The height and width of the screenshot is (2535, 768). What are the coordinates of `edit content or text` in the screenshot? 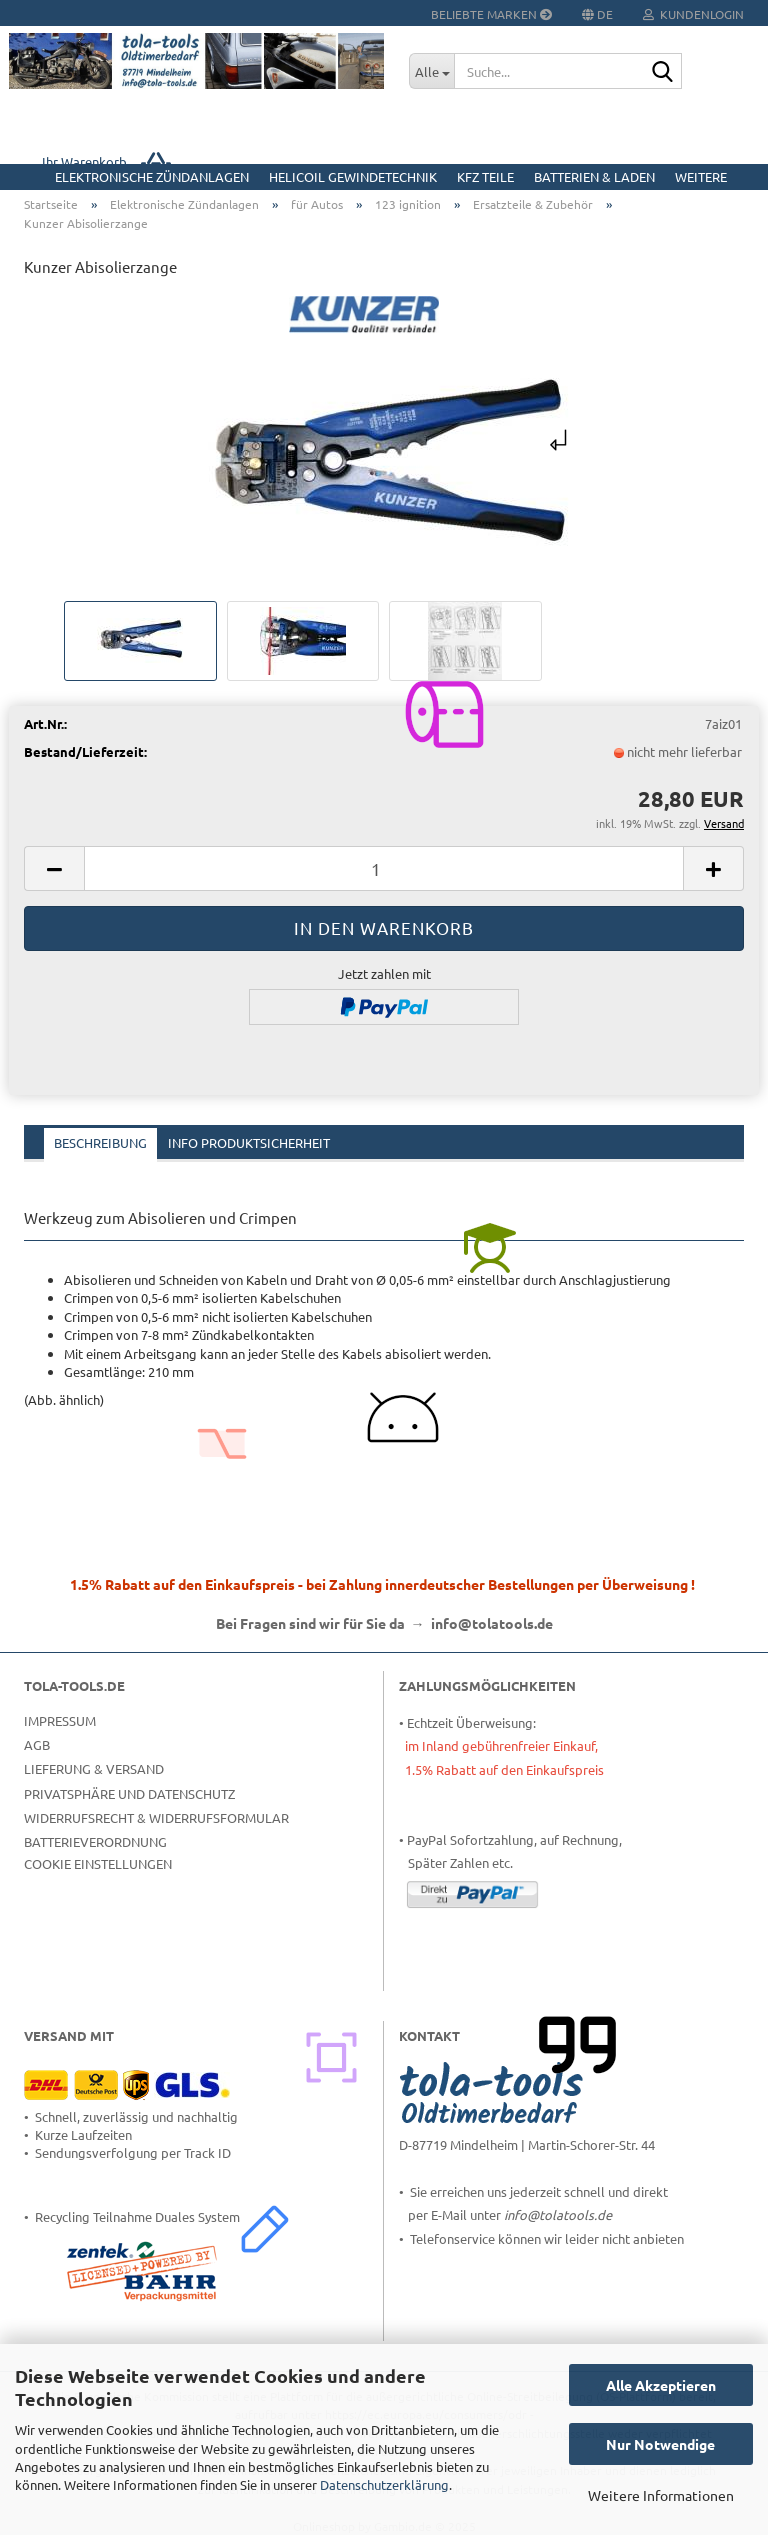 It's located at (264, 2230).